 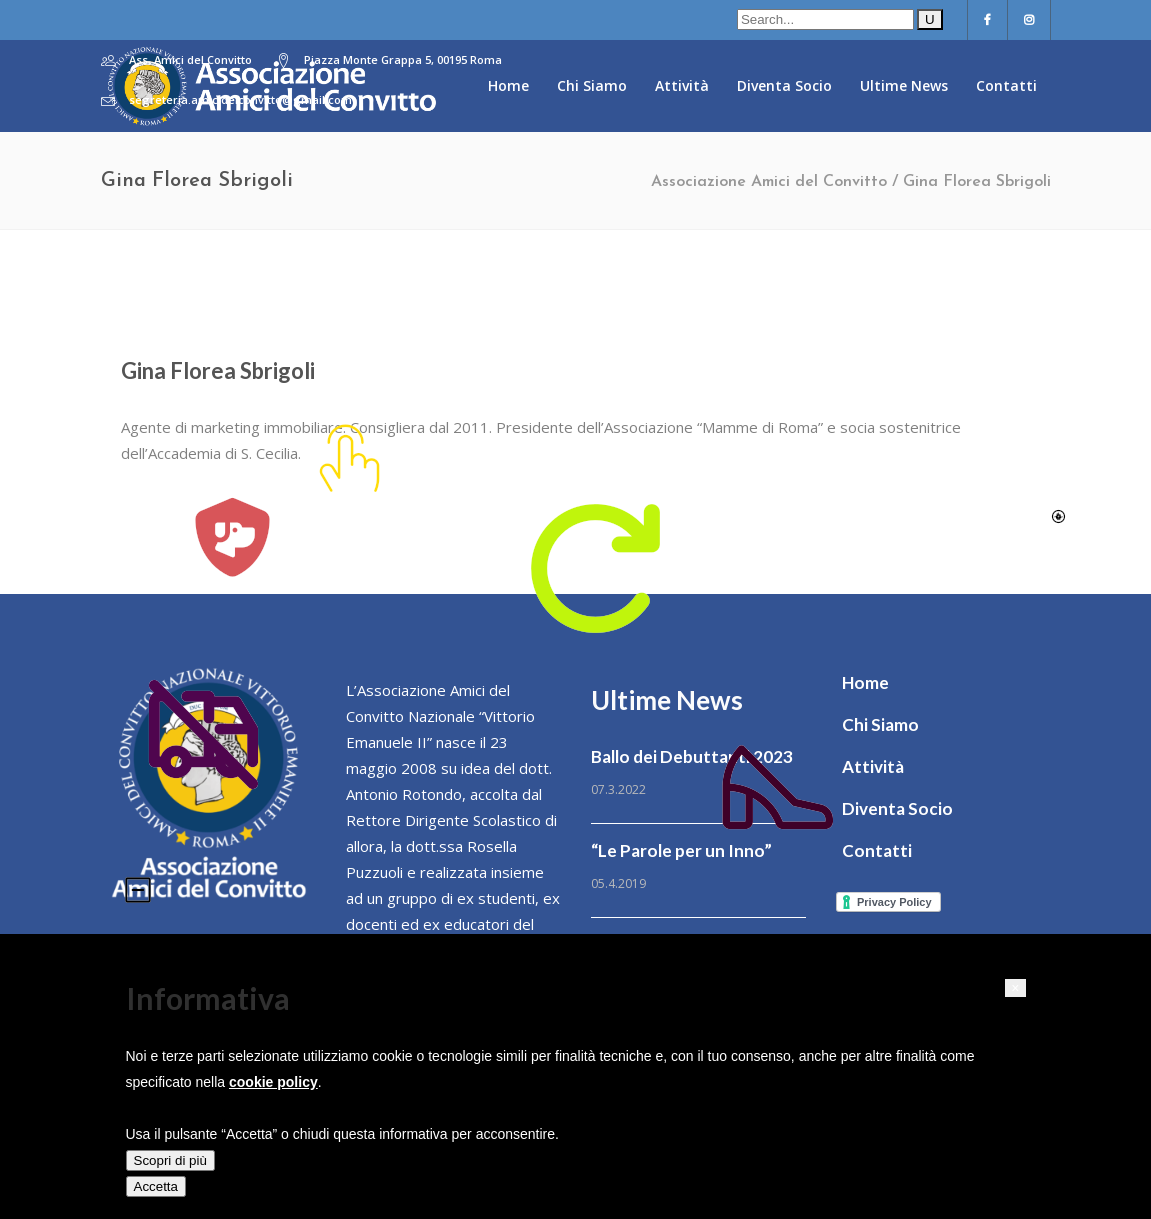 I want to click on delivery unavailable, so click(x=203, y=734).